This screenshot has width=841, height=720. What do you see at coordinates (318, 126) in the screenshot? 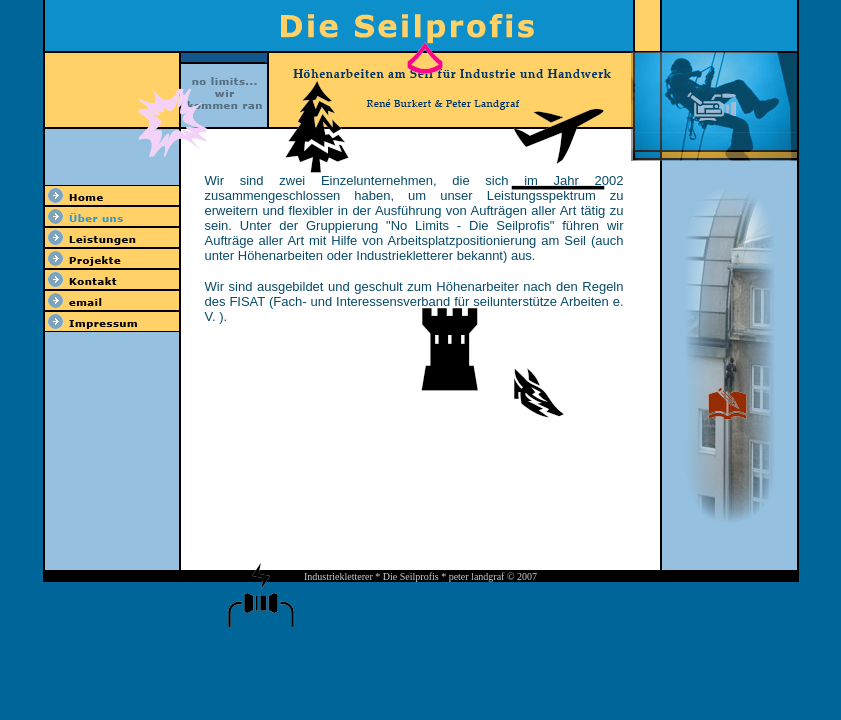
I see `indicates a forest or nature area on a map` at bounding box center [318, 126].